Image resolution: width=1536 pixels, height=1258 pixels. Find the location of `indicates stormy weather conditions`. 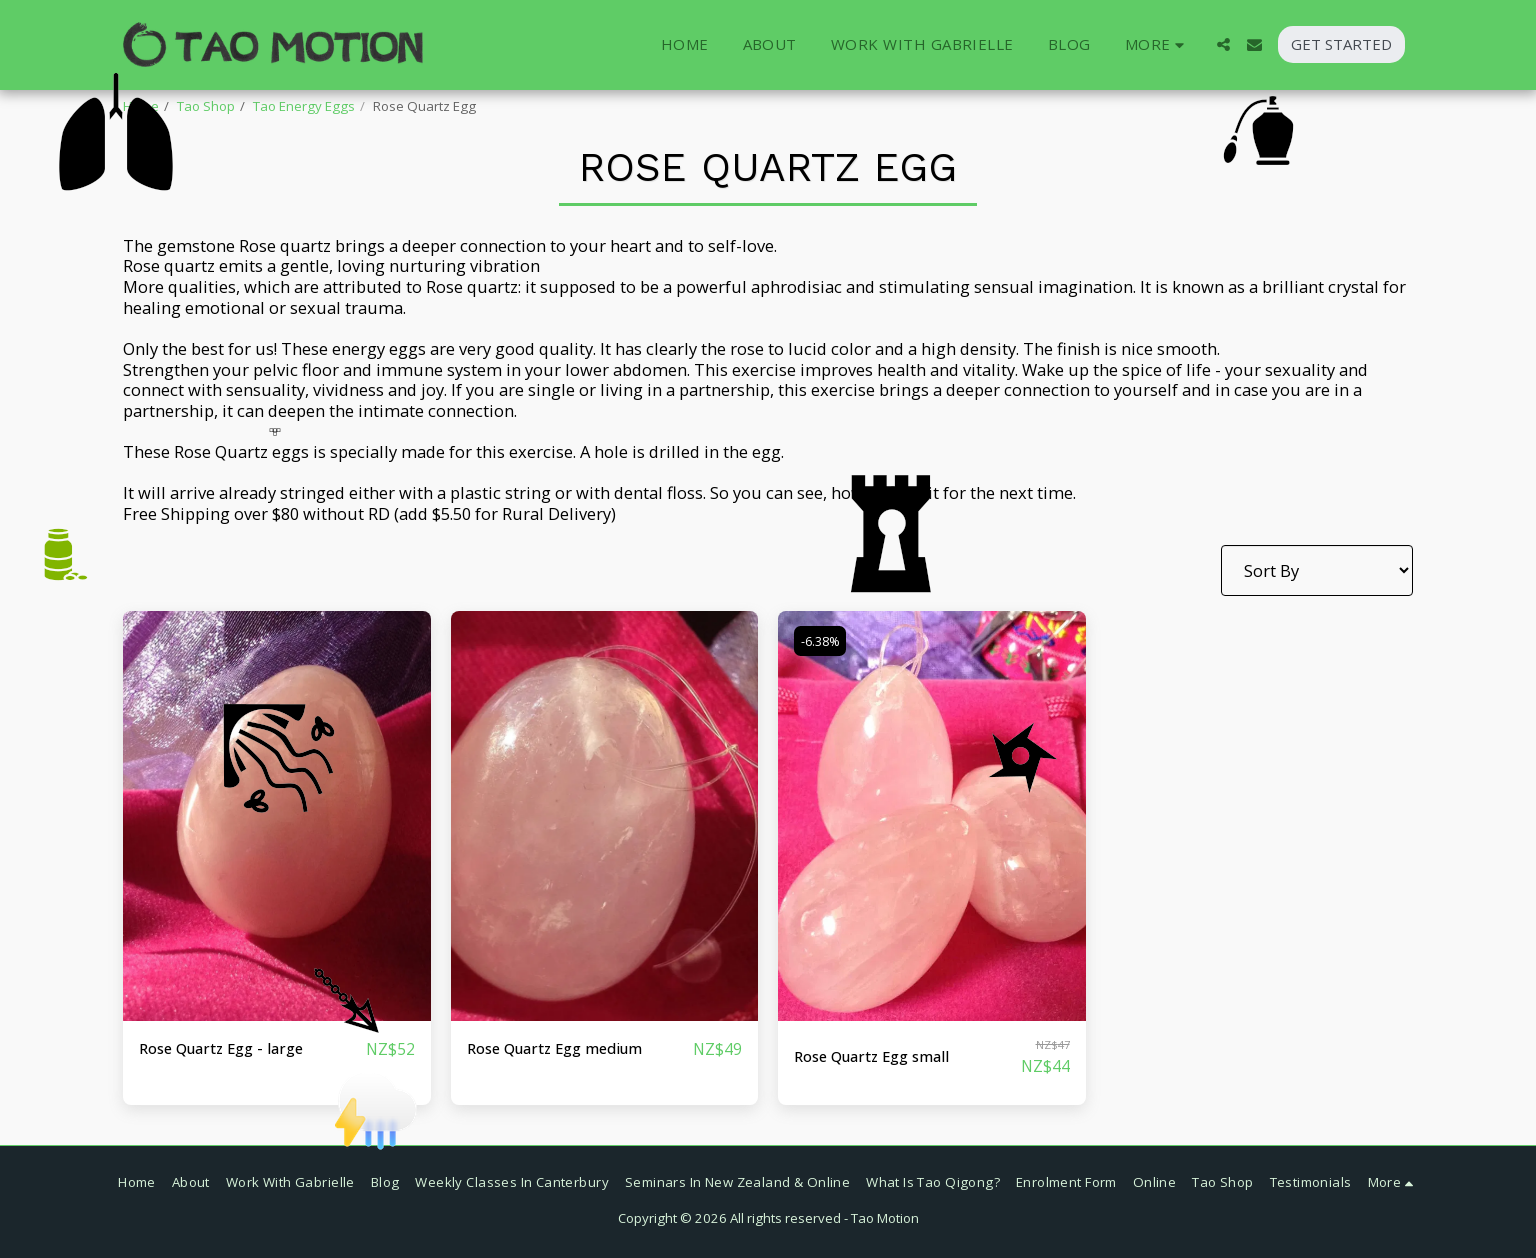

indicates stormy weather conditions is located at coordinates (376, 1110).